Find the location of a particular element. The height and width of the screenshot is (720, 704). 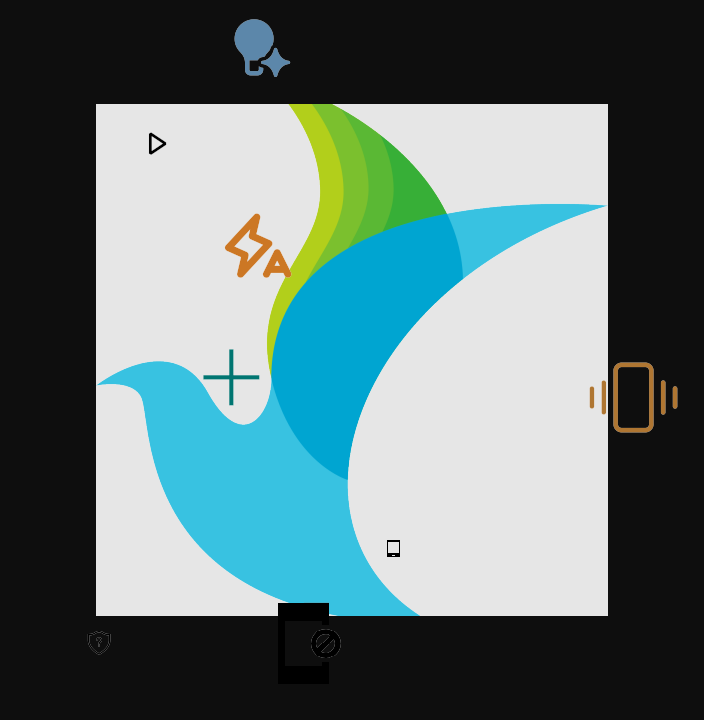

toggle vibrate mode on device is located at coordinates (633, 397).